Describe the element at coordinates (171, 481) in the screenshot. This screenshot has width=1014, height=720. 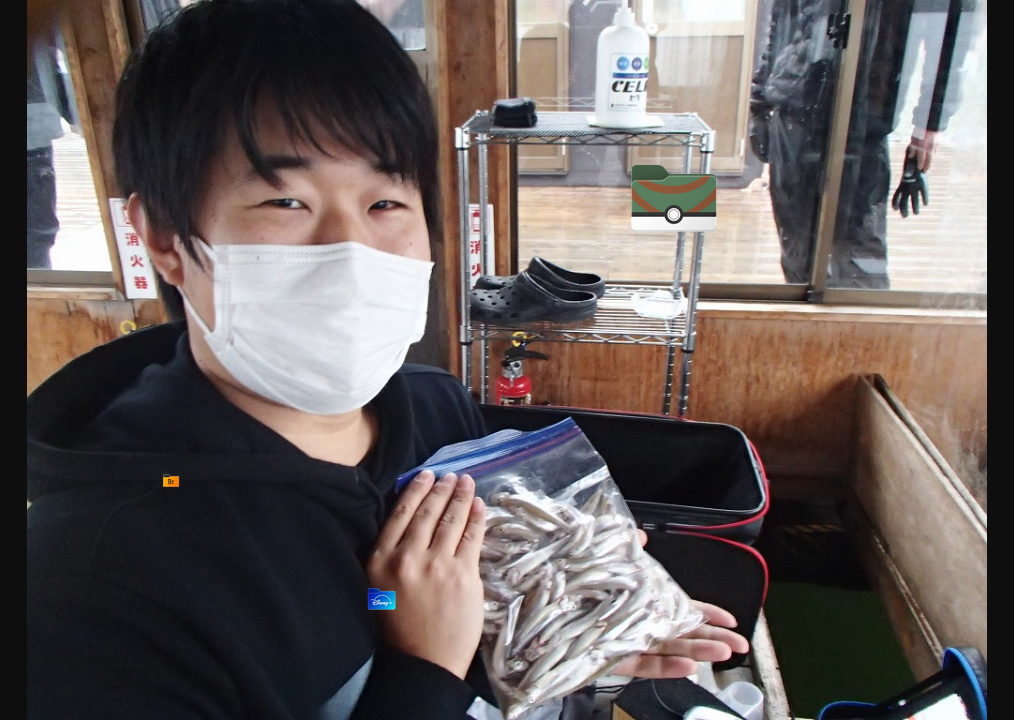
I see `open Adobe Bridge project folder` at that location.